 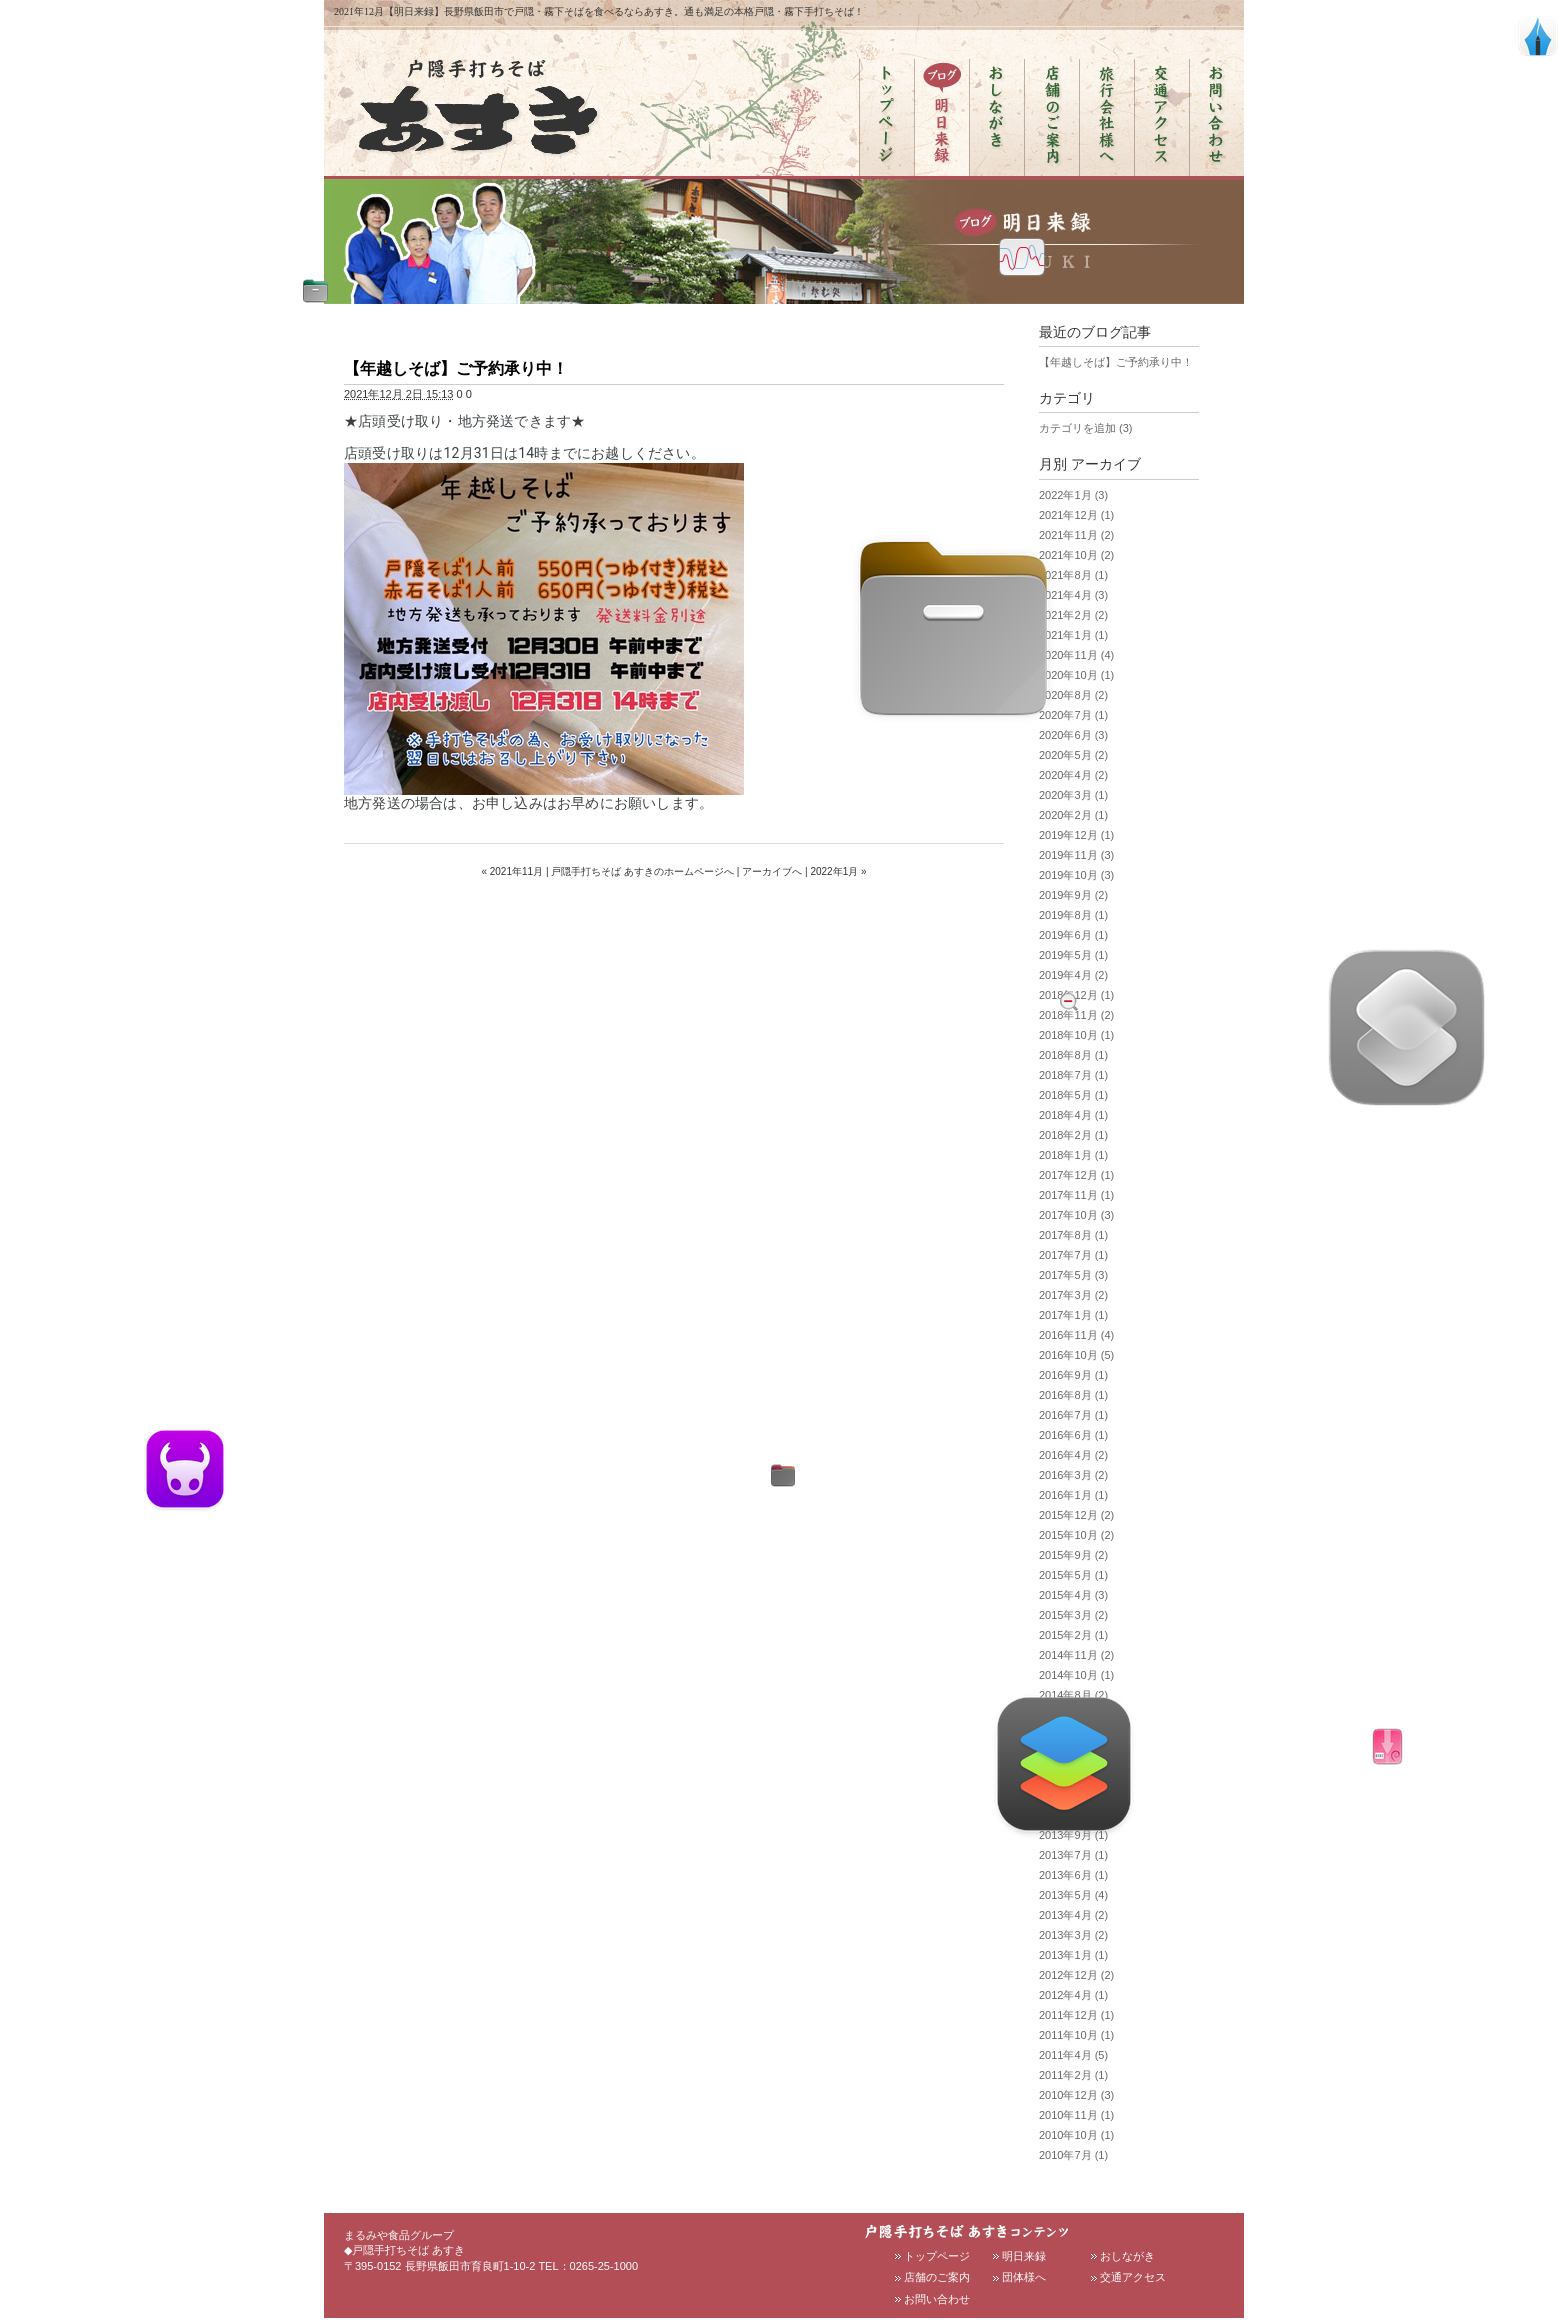 I want to click on zoom out of the current view, so click(x=1069, y=1002).